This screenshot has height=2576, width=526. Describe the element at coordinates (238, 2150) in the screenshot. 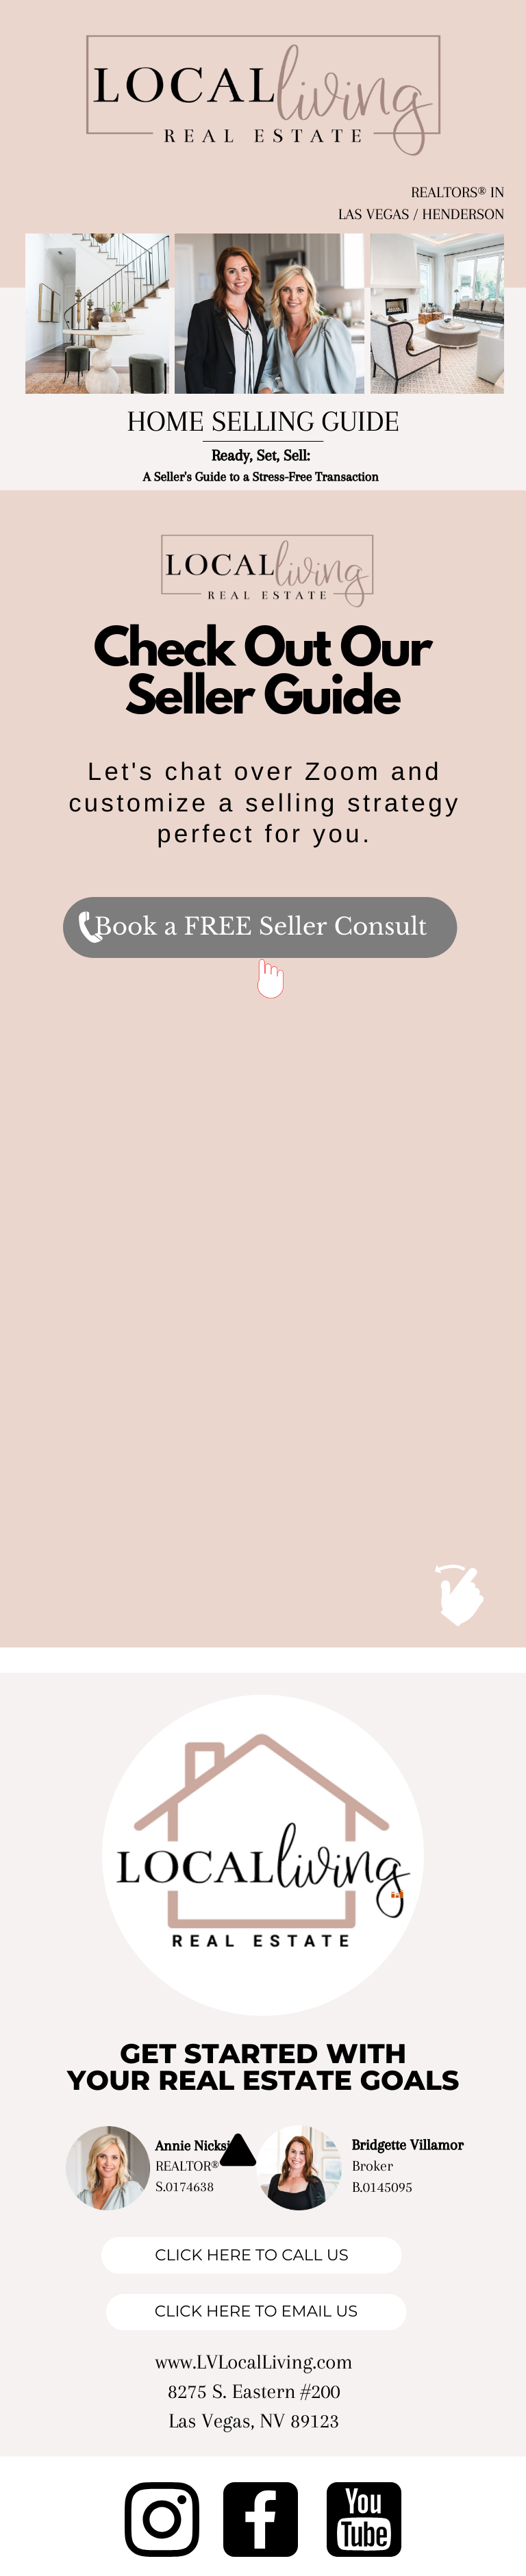

I see `indicates a warning or alert status` at that location.